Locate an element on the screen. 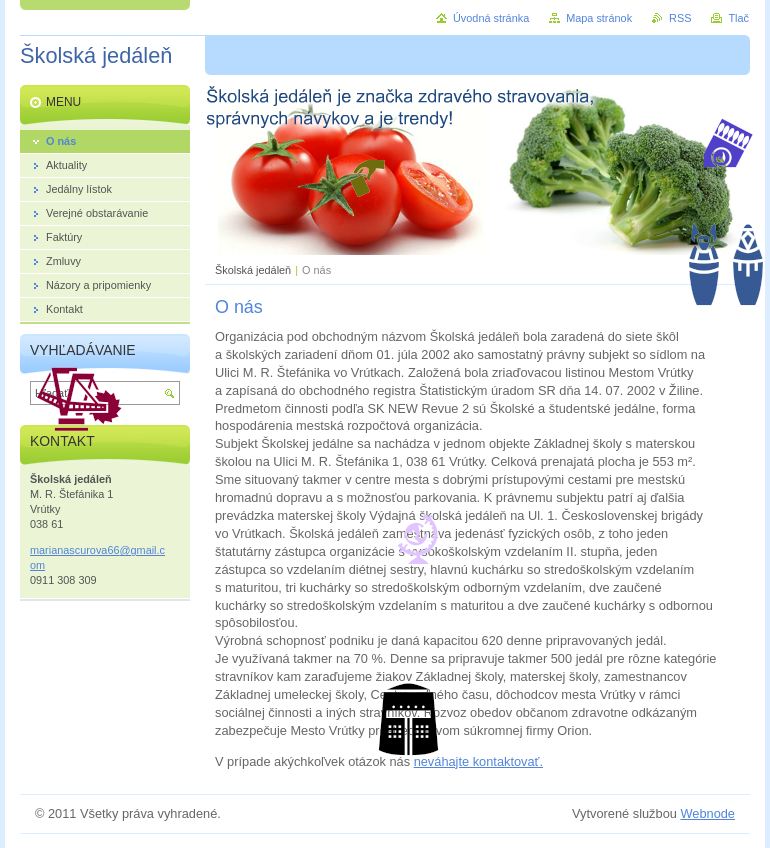 This screenshot has width=770, height=848. access global or worldwide settings is located at coordinates (417, 539).